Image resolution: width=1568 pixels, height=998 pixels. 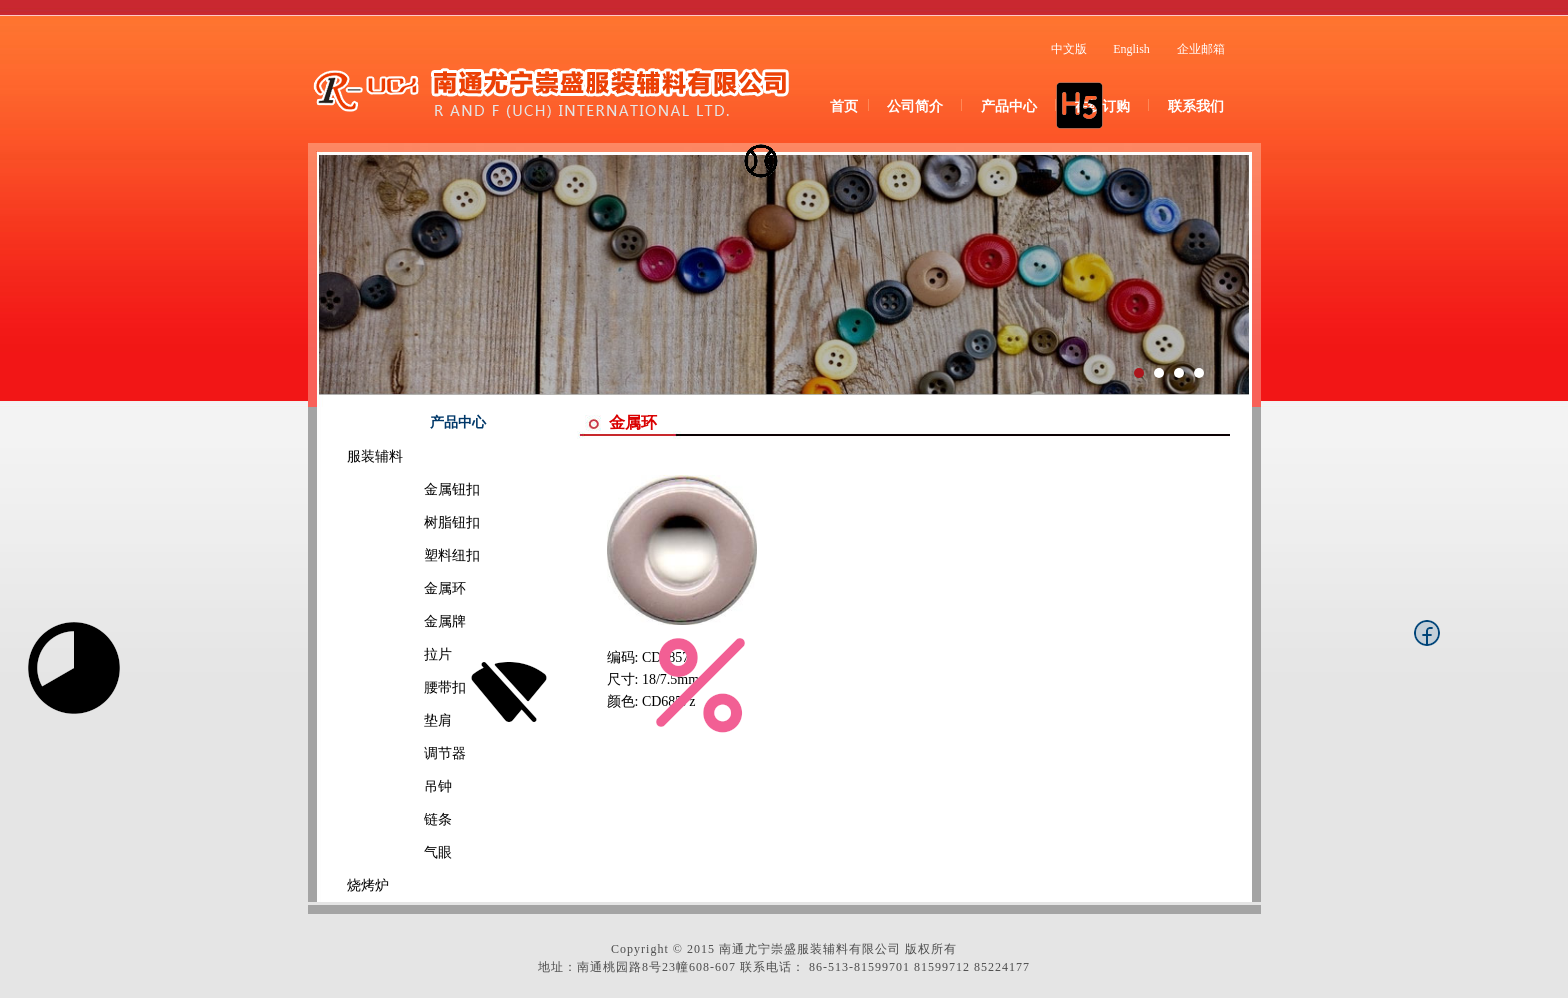 What do you see at coordinates (74, 668) in the screenshot?
I see `indicates 66% progress or completion` at bounding box center [74, 668].